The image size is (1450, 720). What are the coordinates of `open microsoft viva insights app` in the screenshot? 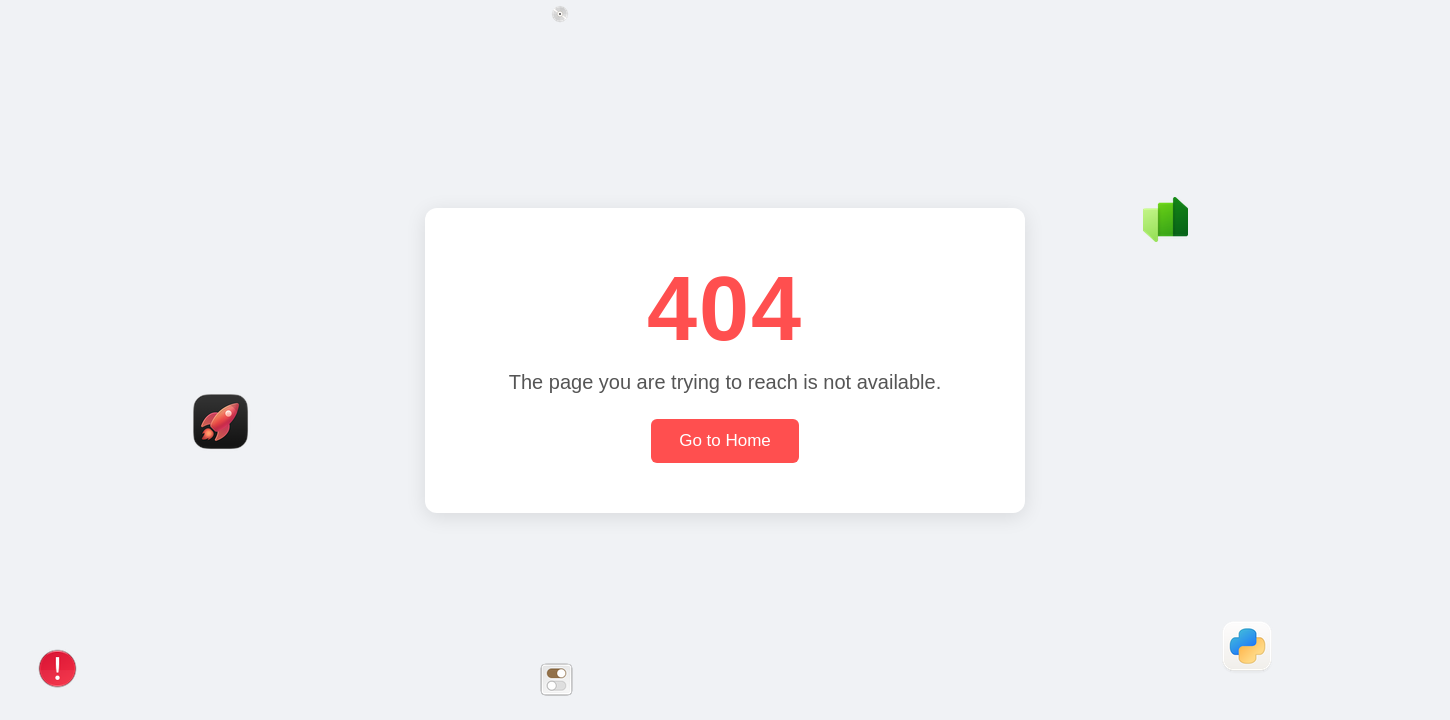 It's located at (1165, 219).